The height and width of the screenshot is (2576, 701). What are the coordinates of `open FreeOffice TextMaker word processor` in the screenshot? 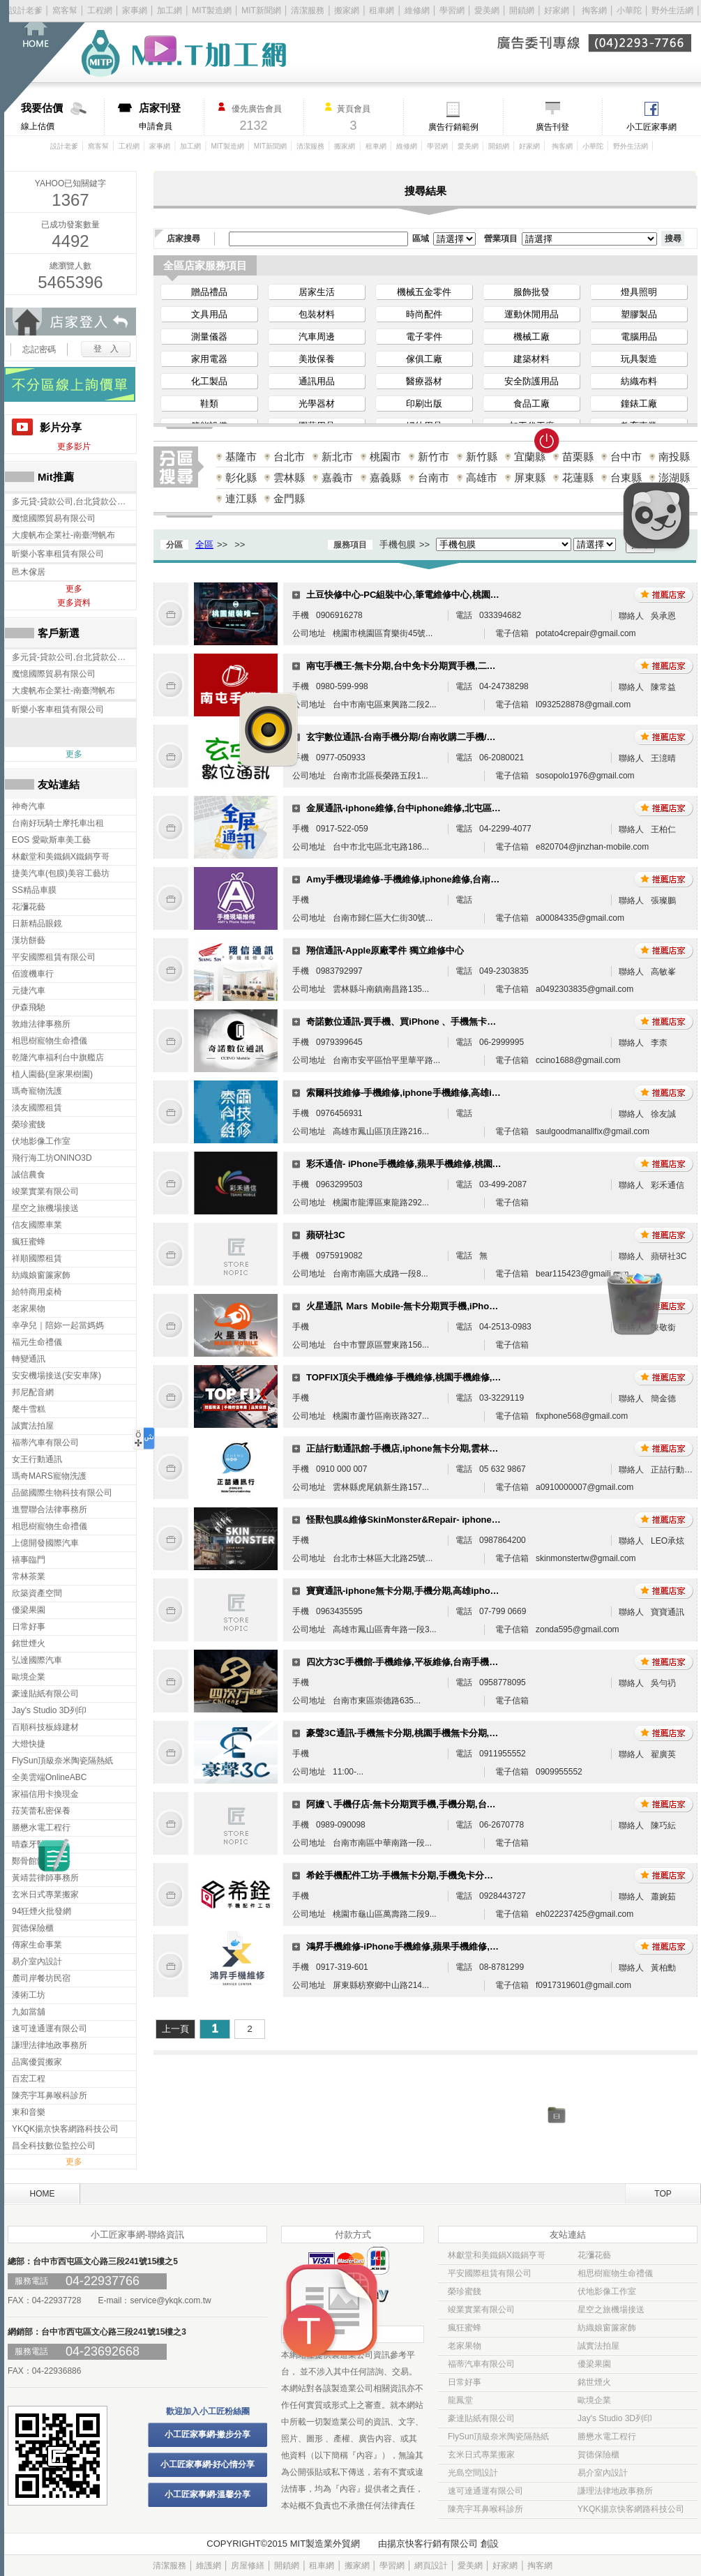 It's located at (331, 2310).